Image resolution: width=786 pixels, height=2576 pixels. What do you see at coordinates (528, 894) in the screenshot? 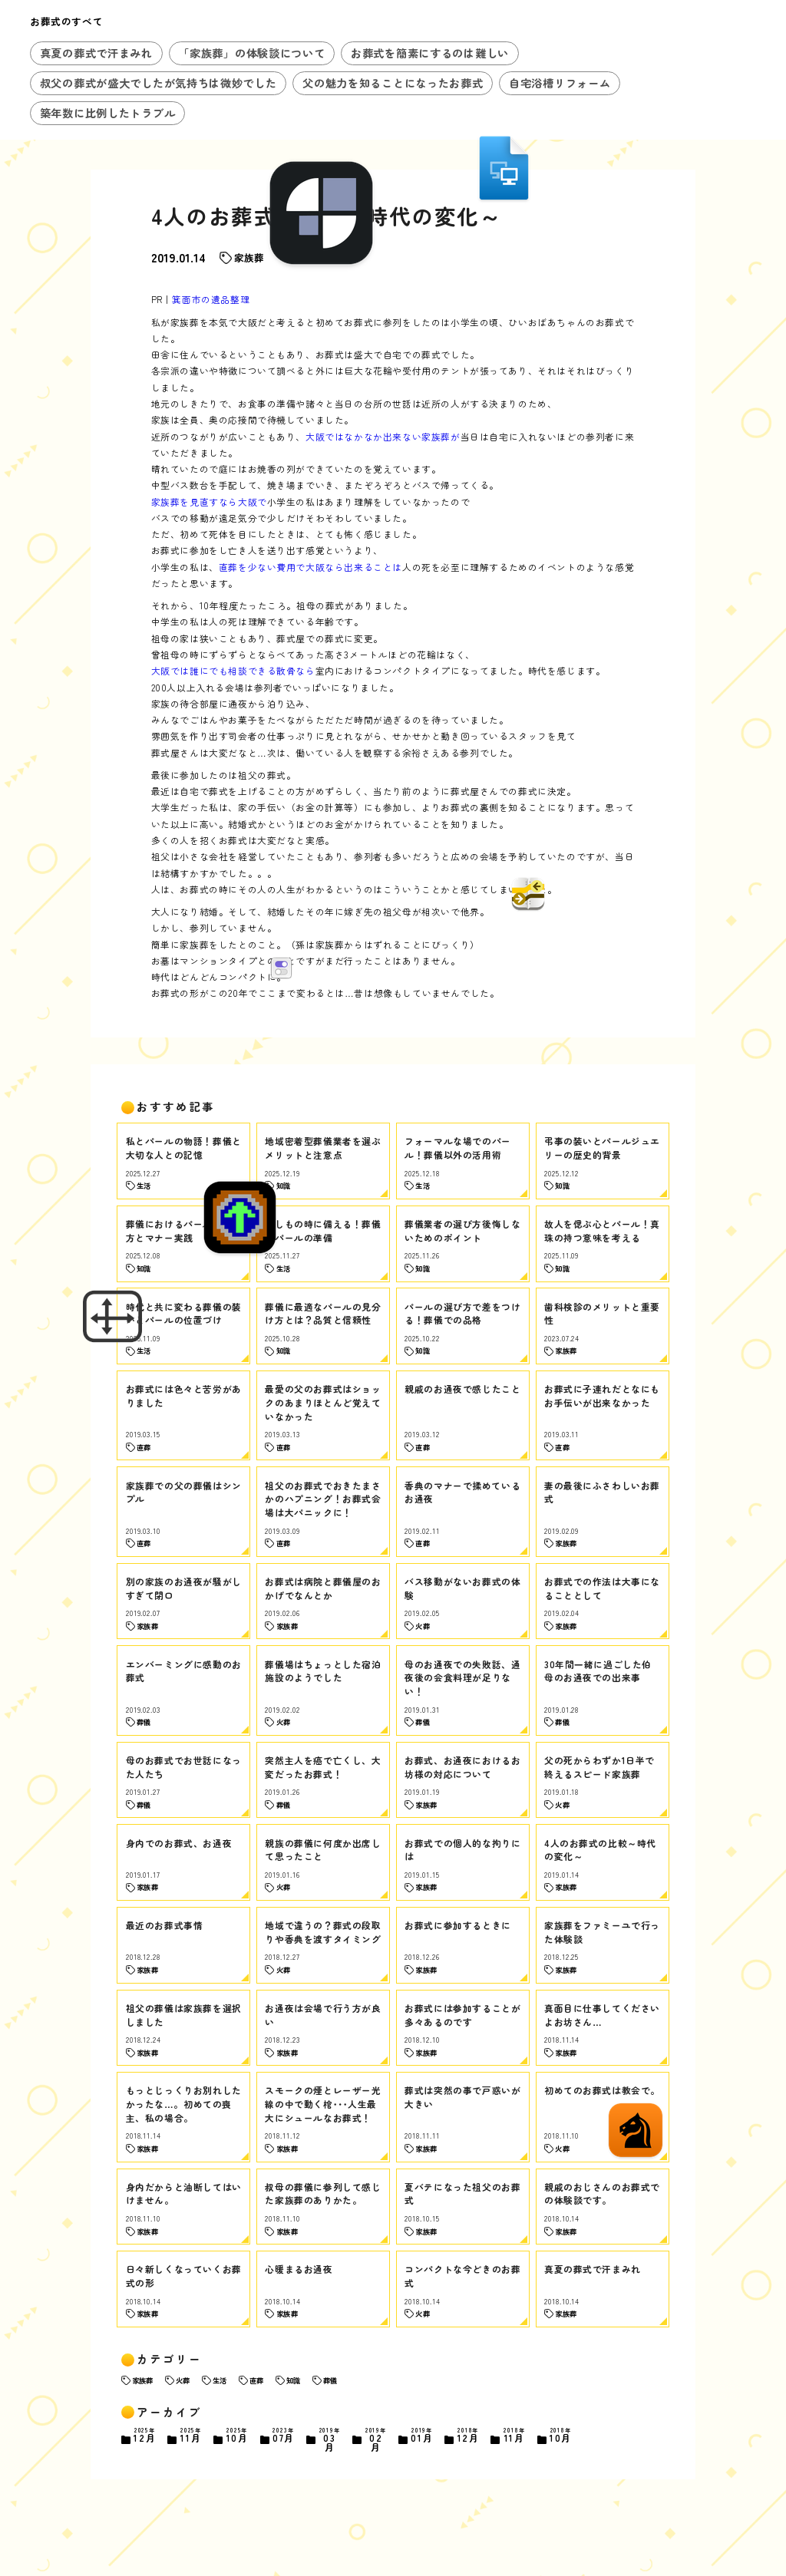
I see `open diffuse app for file comparison` at bounding box center [528, 894].